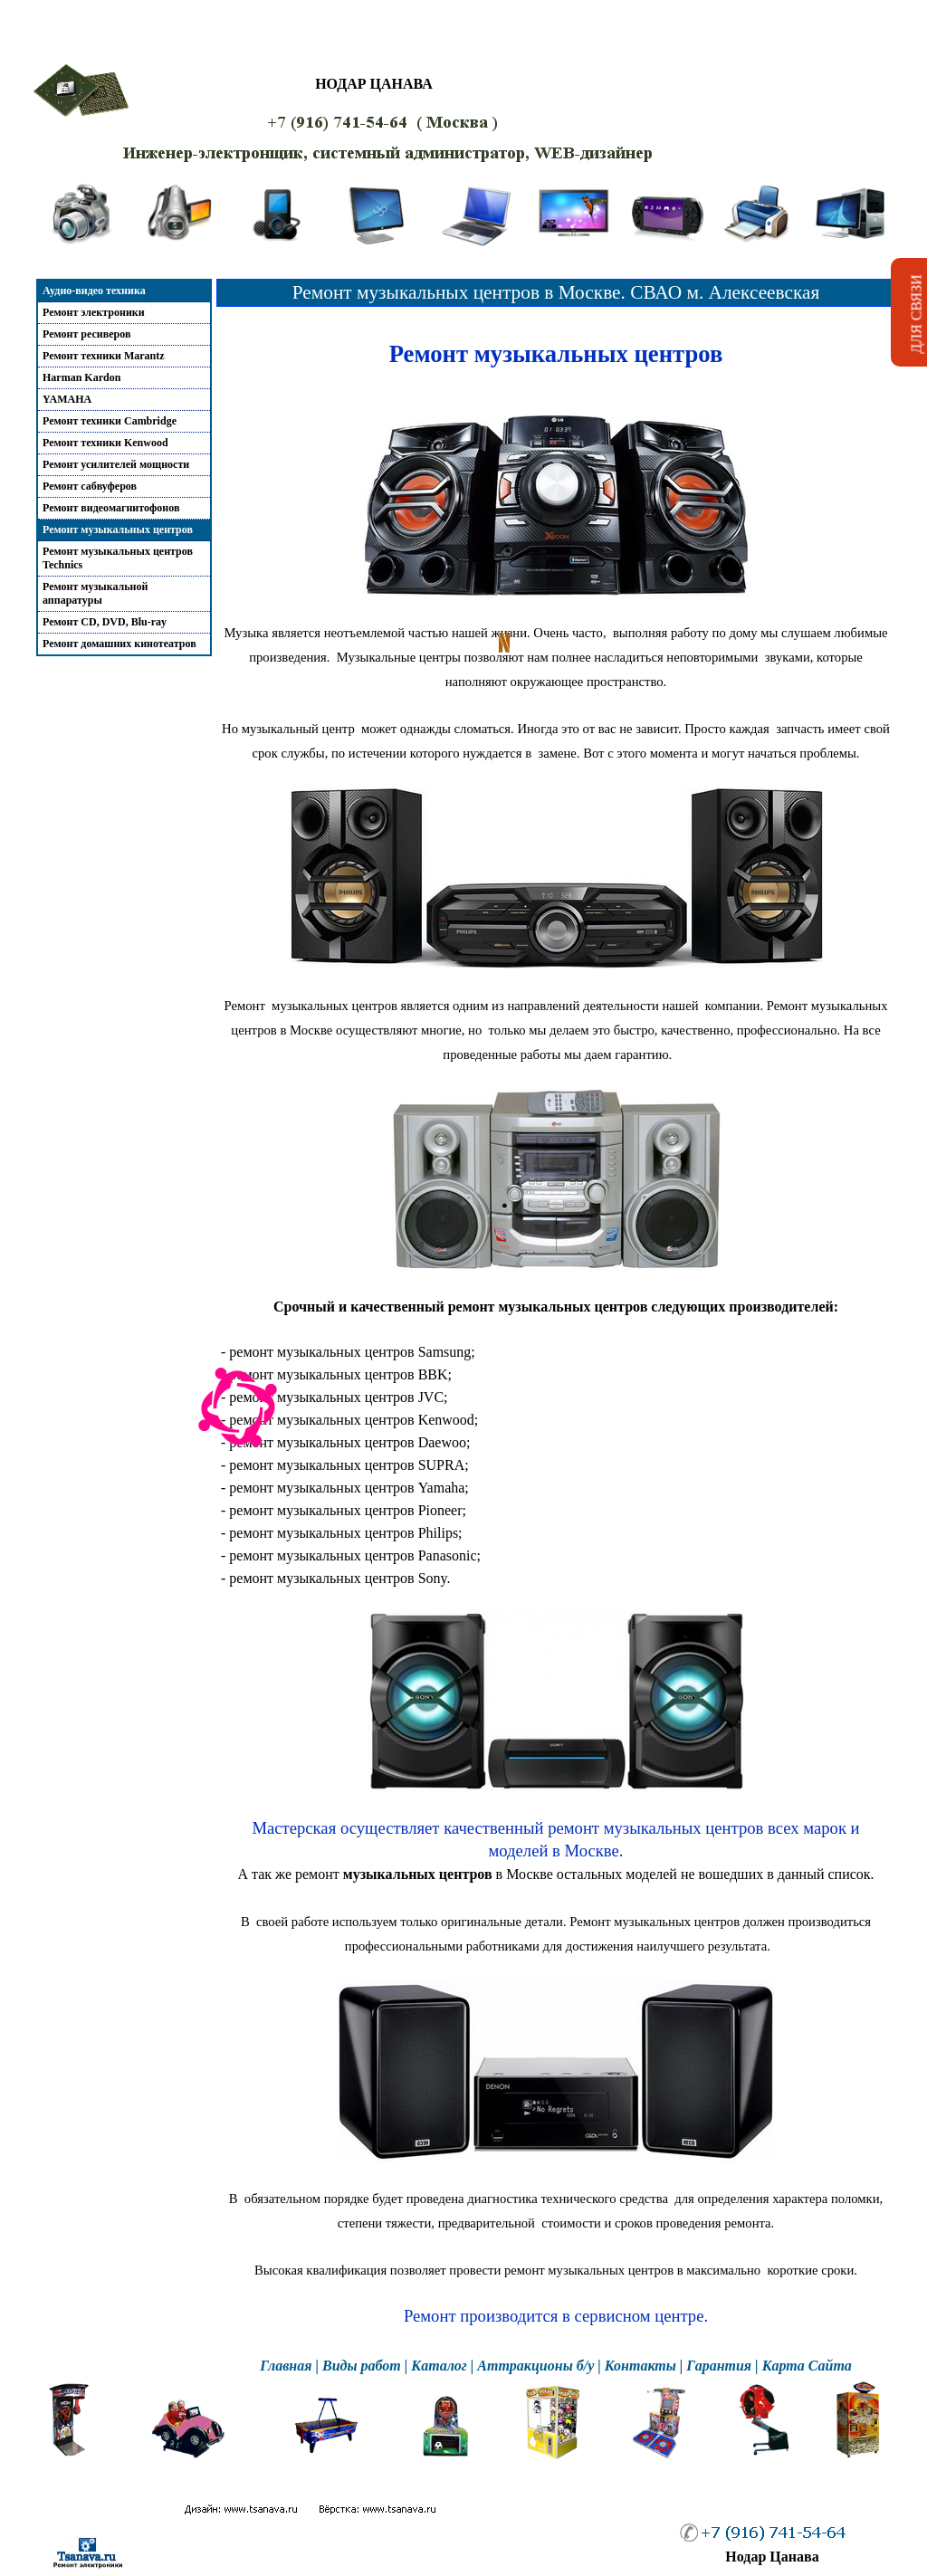 This screenshot has width=927, height=2576. Describe the element at coordinates (237, 1407) in the screenshot. I see `hornbill brand logo` at that location.